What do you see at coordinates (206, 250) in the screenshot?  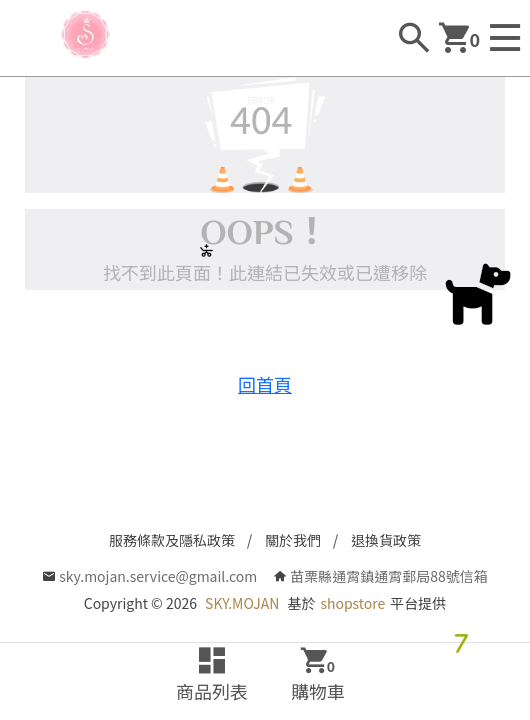 I see `access emergency medical bed availability` at bounding box center [206, 250].